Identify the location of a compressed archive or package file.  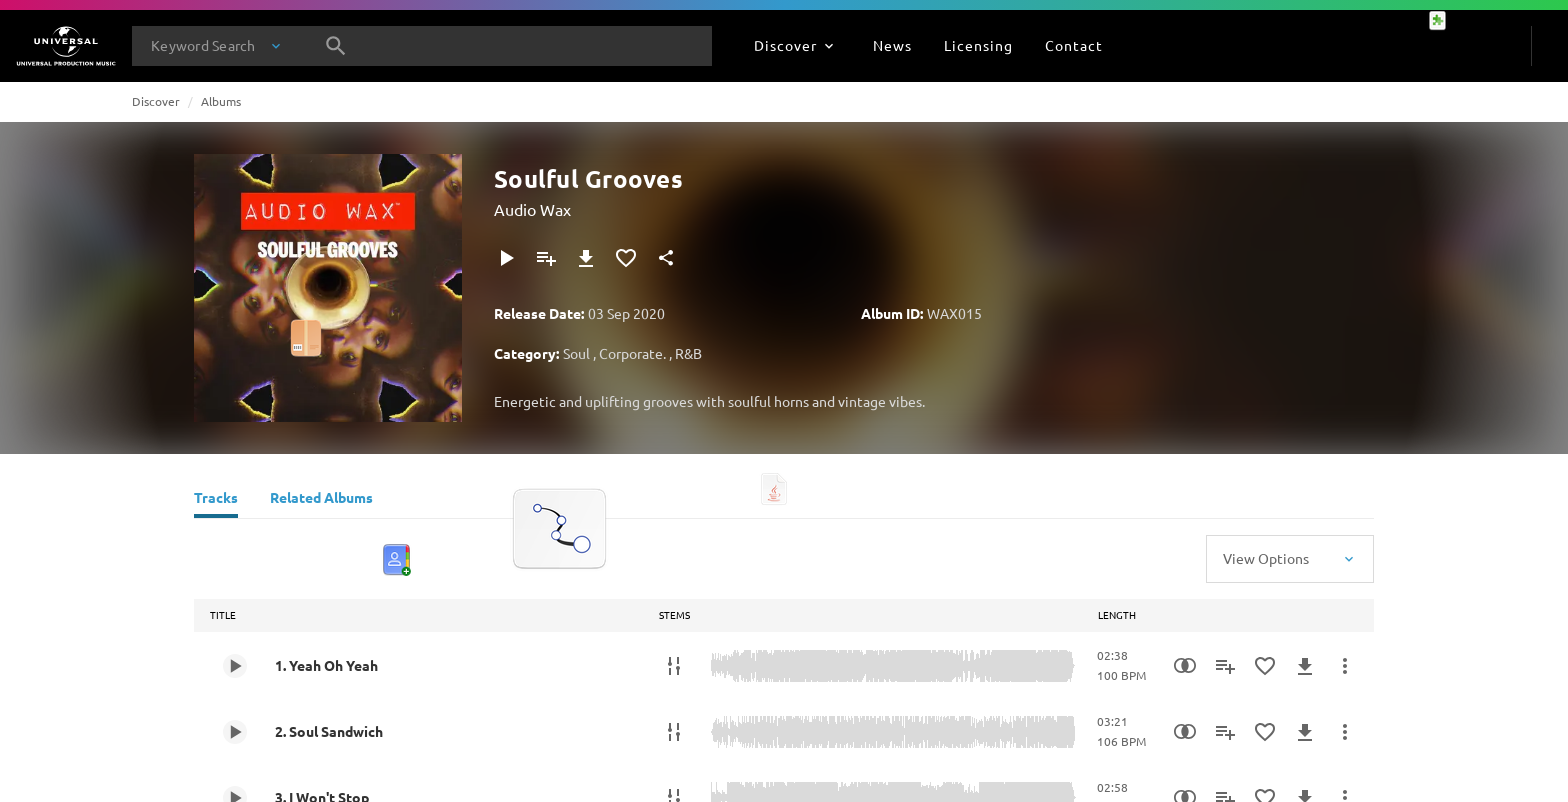
(306, 338).